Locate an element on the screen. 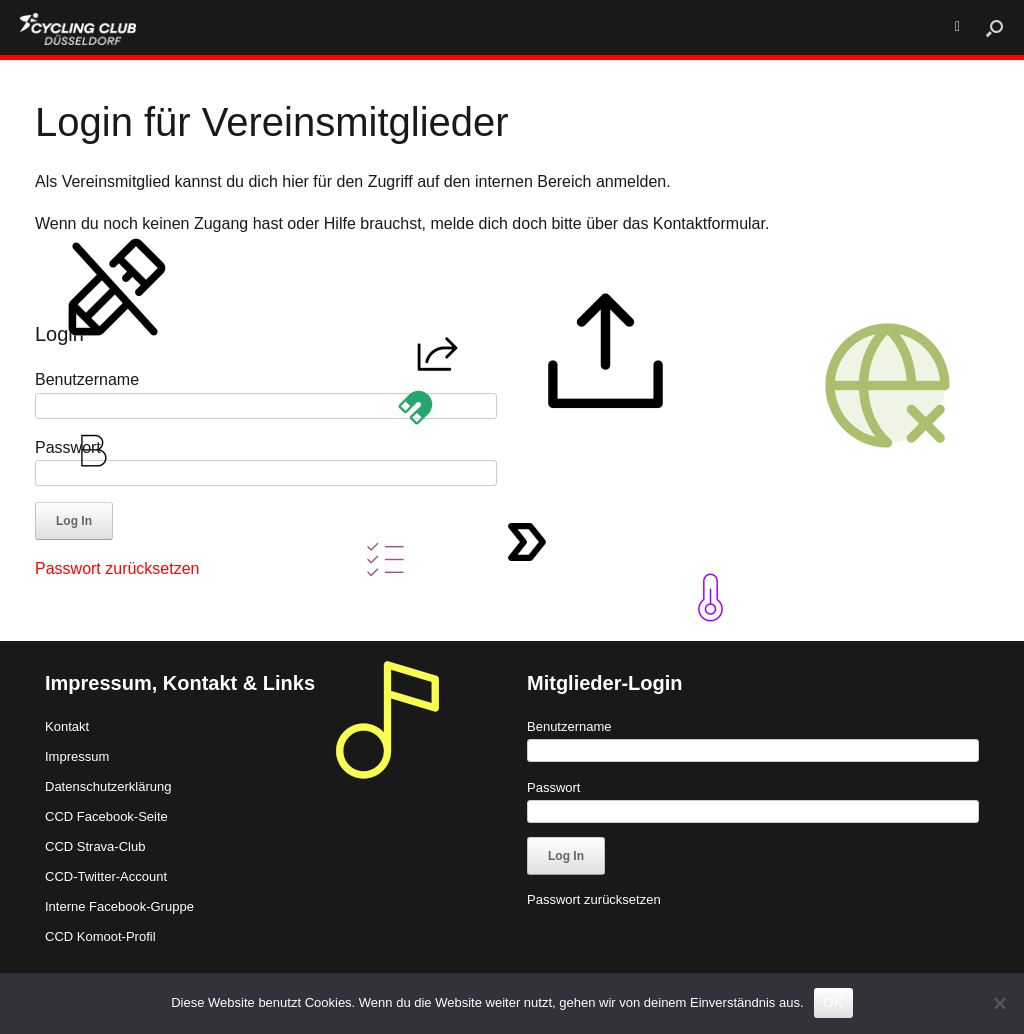  upload a file or document is located at coordinates (605, 355).